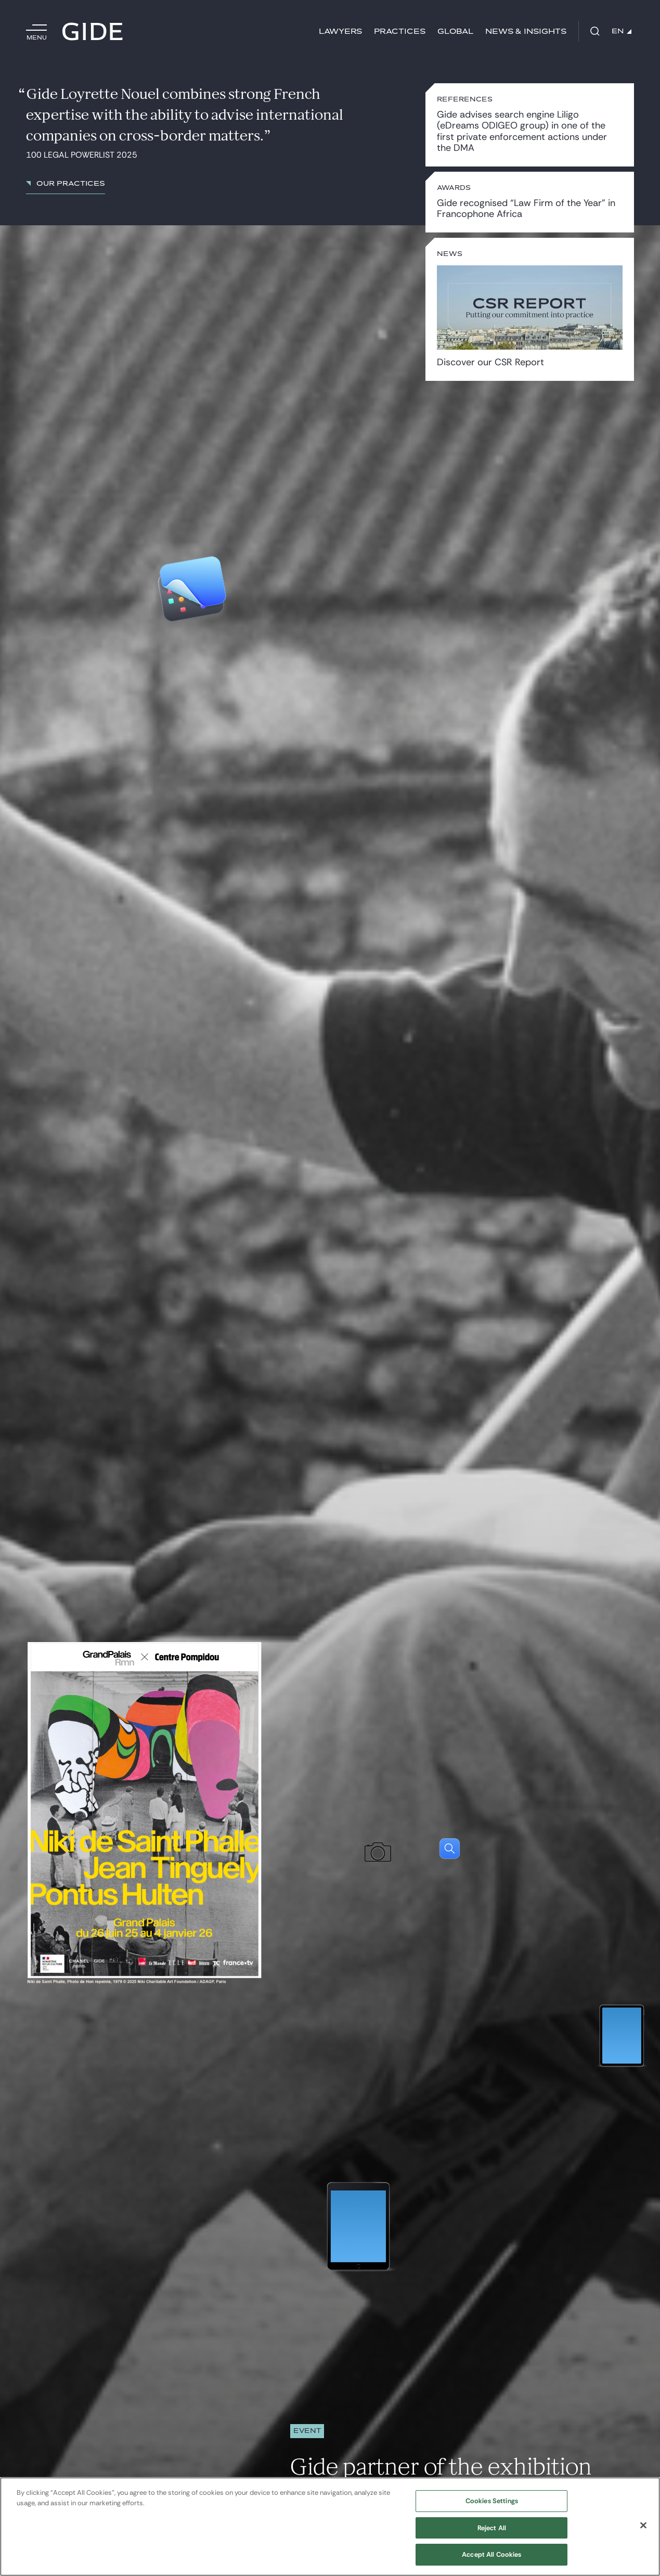  Describe the element at coordinates (449, 1849) in the screenshot. I see `open search preferences or settings` at that location.